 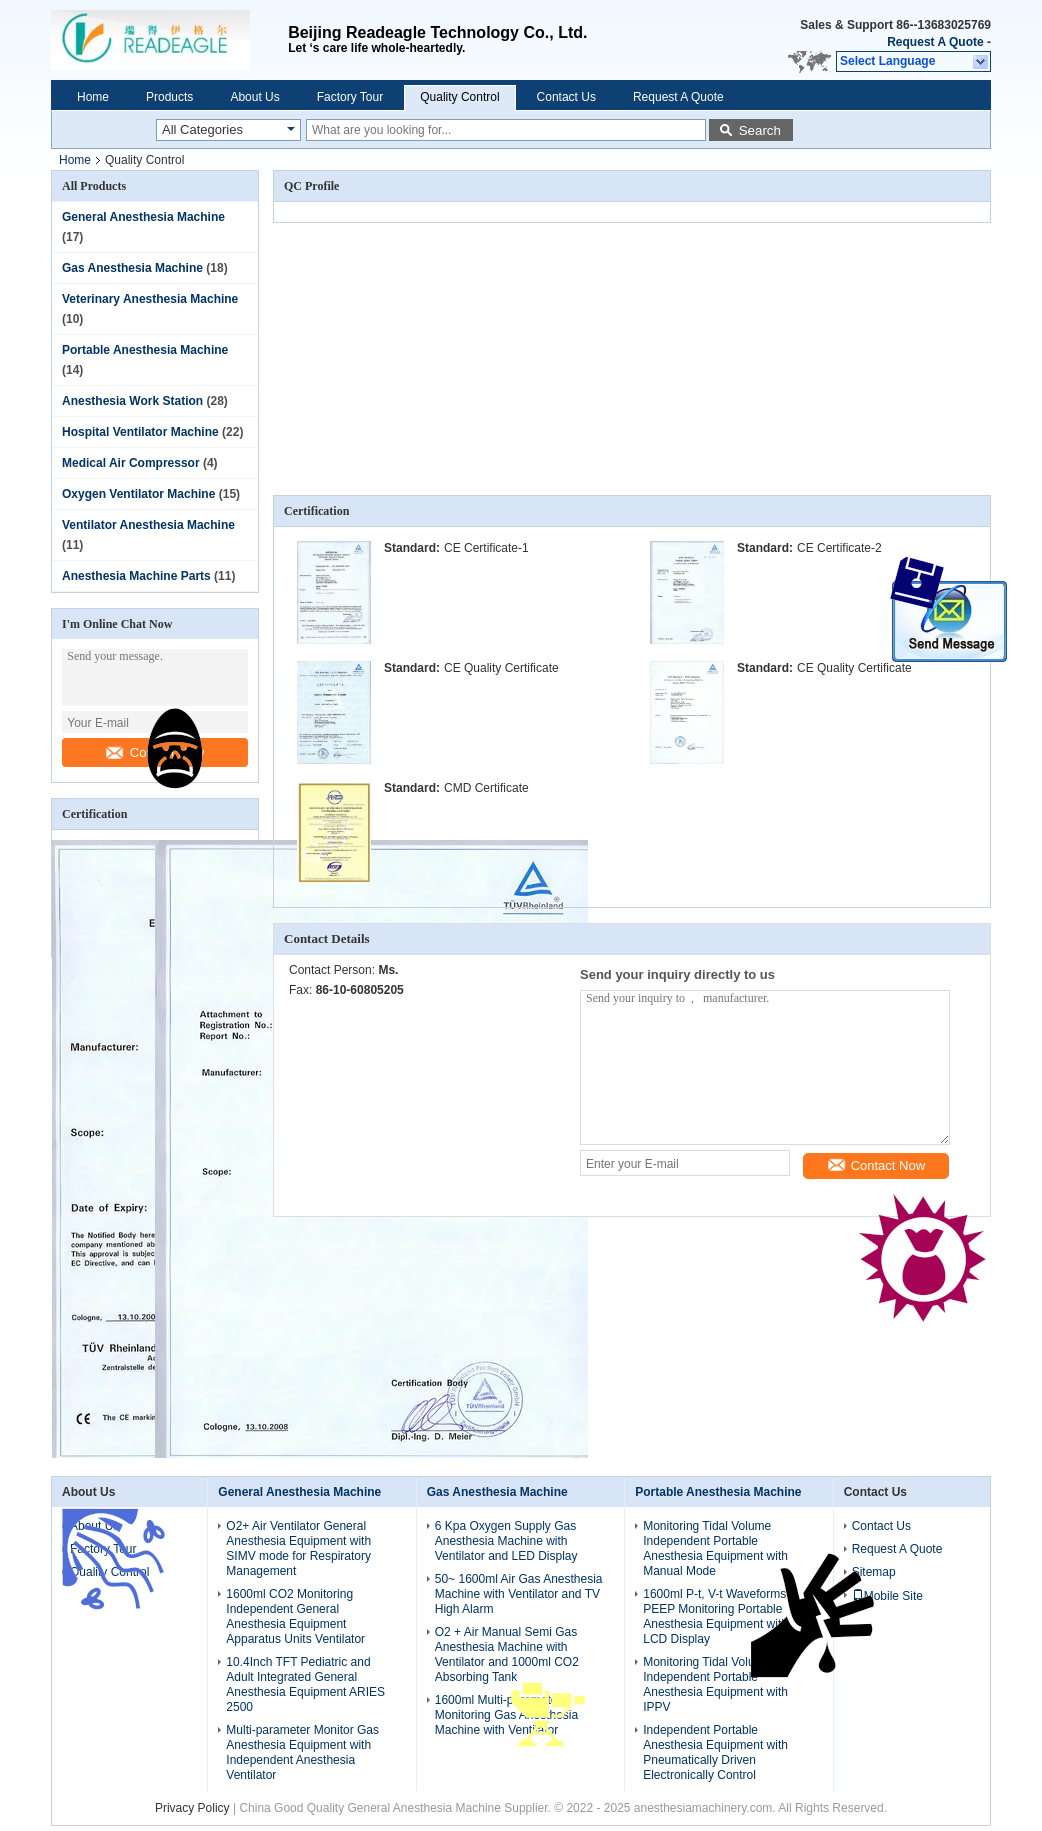 What do you see at coordinates (114, 1561) in the screenshot?
I see `indicates a character has the bad breath status effect` at bounding box center [114, 1561].